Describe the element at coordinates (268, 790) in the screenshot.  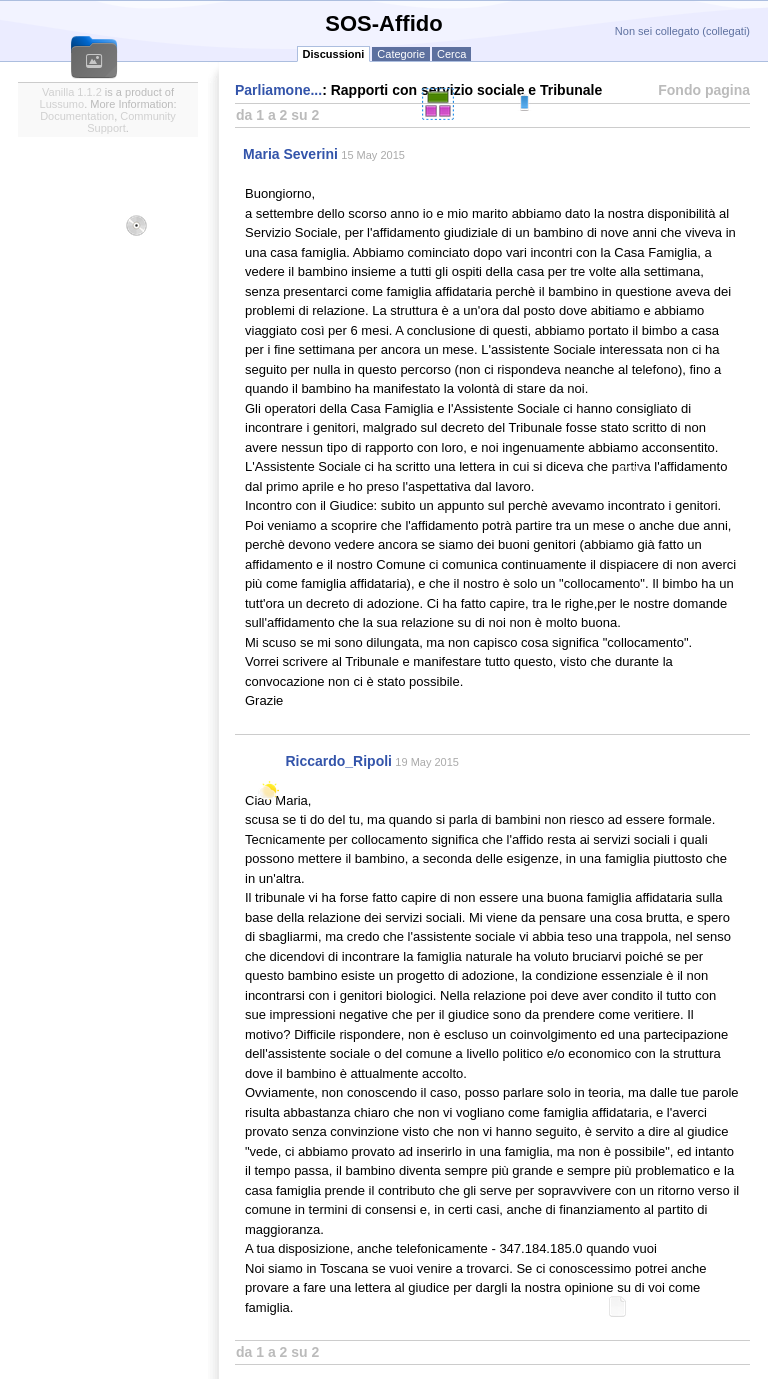
I see `indicates partly cloudy weather conditions` at that location.